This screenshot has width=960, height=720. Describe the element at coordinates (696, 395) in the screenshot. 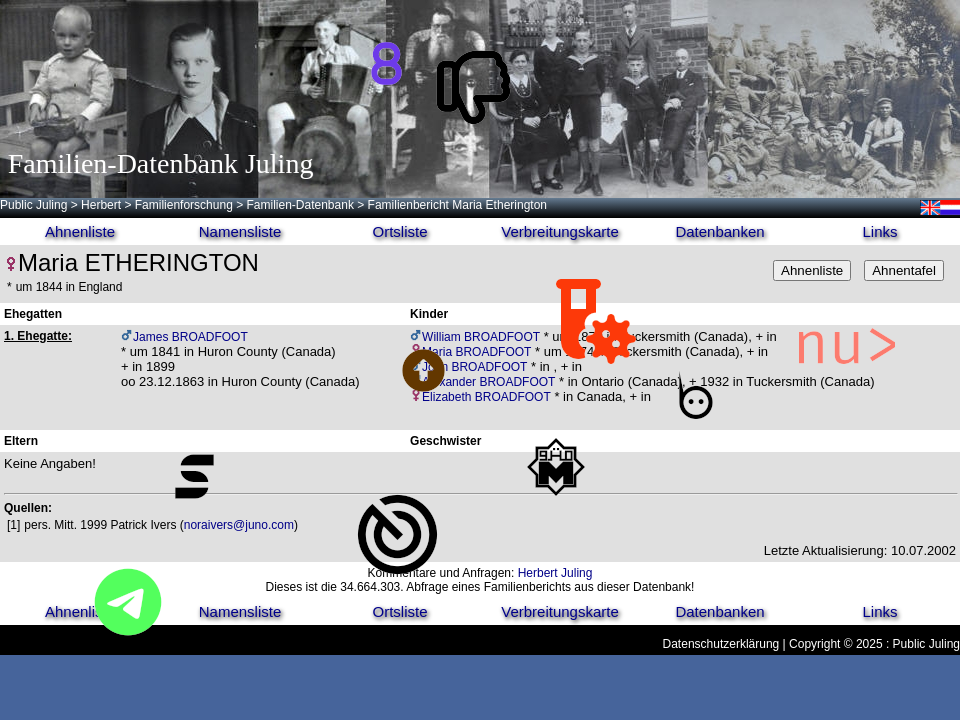

I see `nimblr brand logo` at that location.